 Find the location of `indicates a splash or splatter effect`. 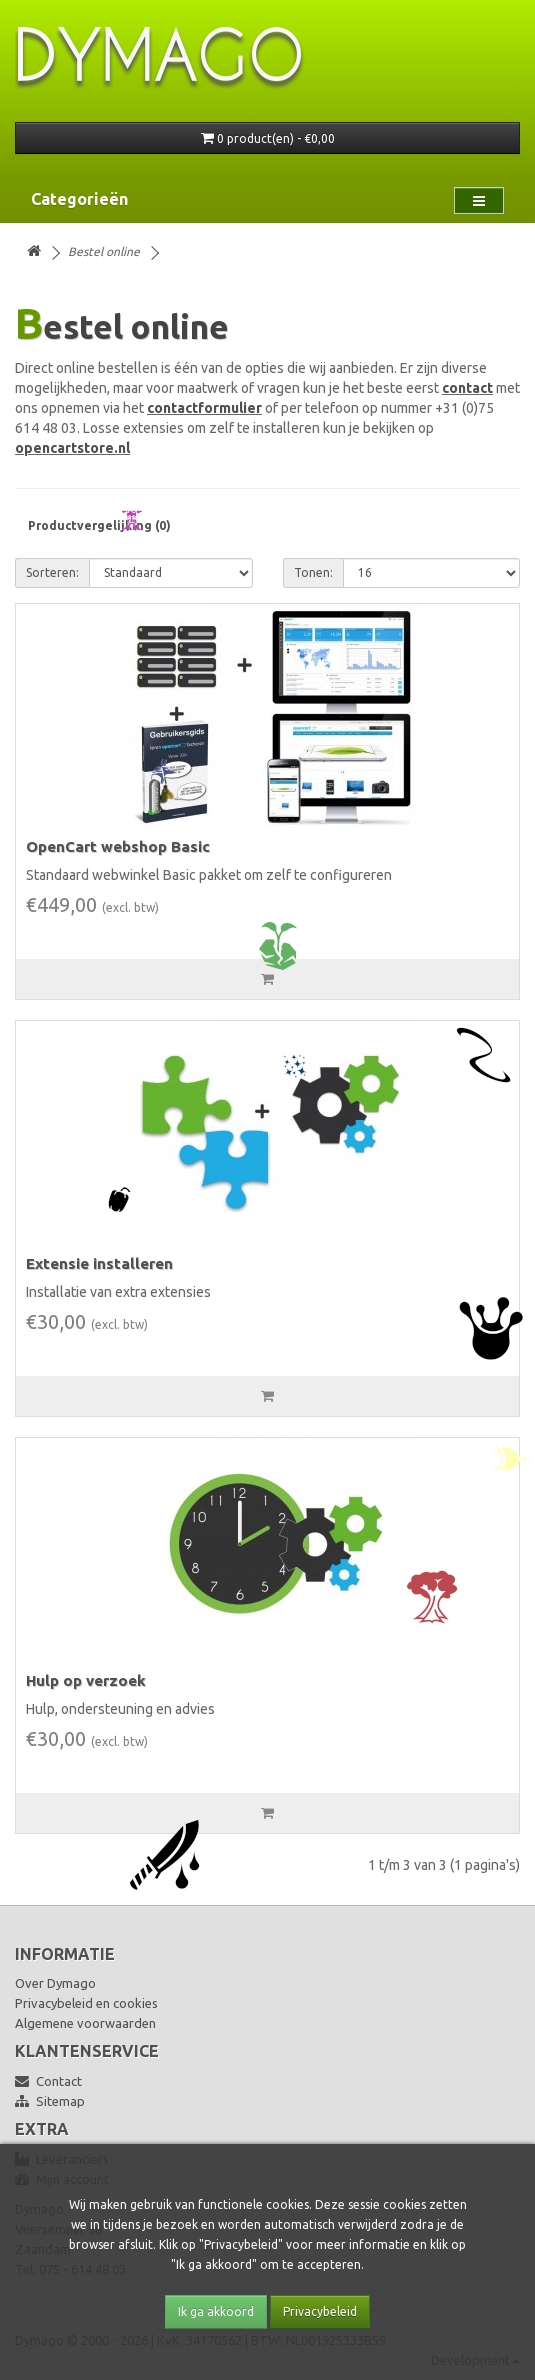

indicates a splash or splatter effect is located at coordinates (491, 1328).